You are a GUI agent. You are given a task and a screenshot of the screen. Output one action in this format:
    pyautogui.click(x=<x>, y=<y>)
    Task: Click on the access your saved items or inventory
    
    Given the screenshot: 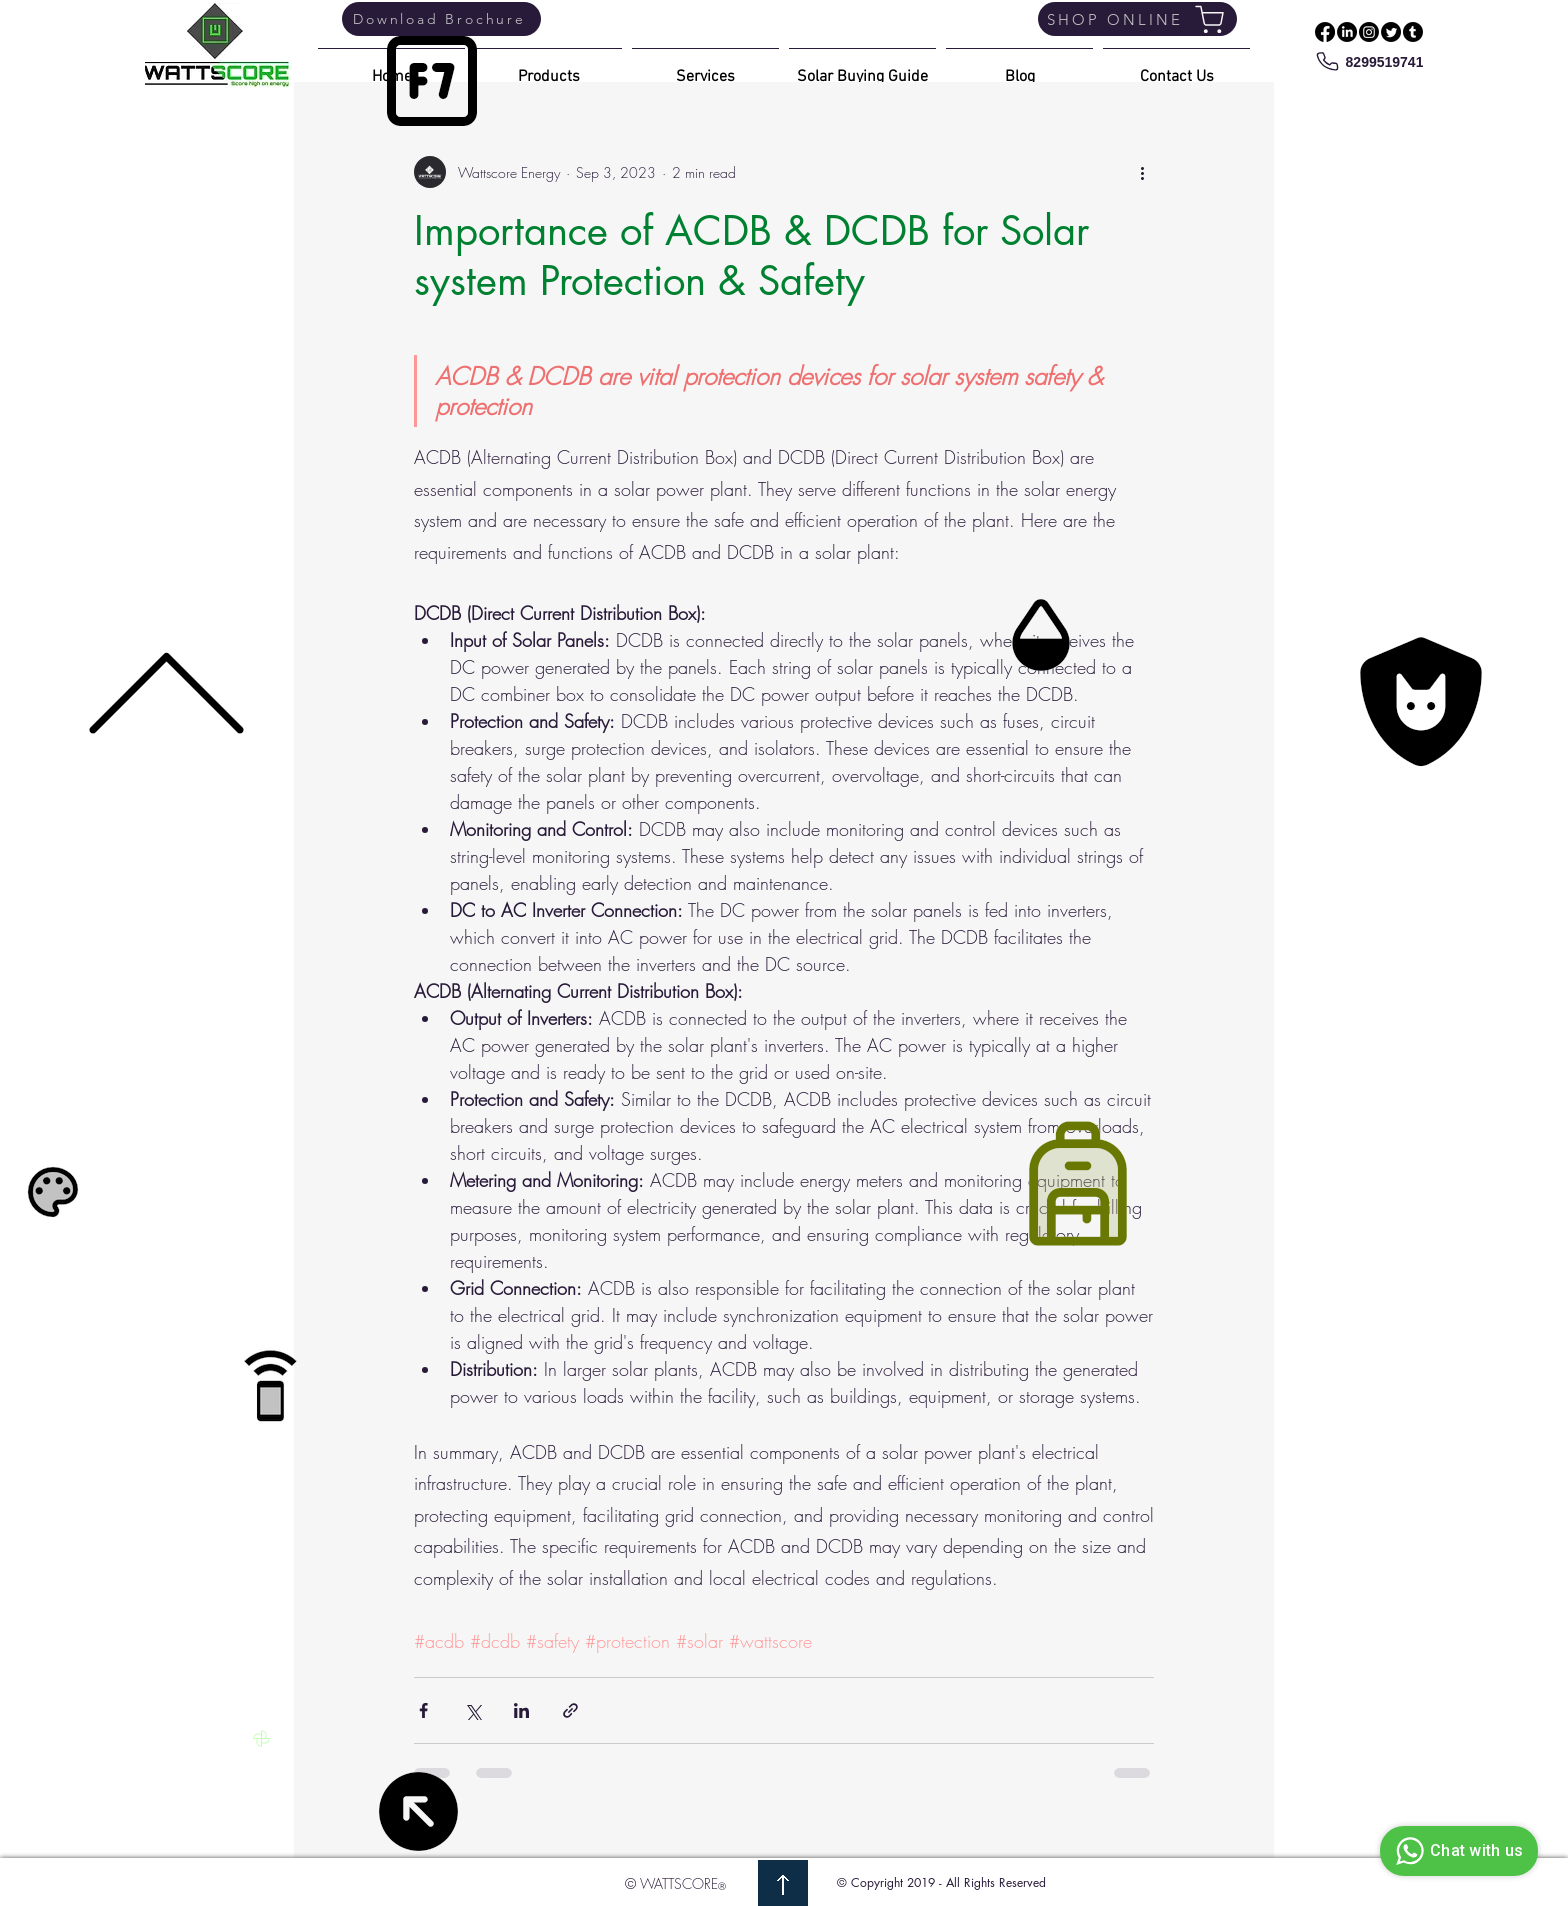 What is the action you would take?
    pyautogui.click(x=1078, y=1188)
    